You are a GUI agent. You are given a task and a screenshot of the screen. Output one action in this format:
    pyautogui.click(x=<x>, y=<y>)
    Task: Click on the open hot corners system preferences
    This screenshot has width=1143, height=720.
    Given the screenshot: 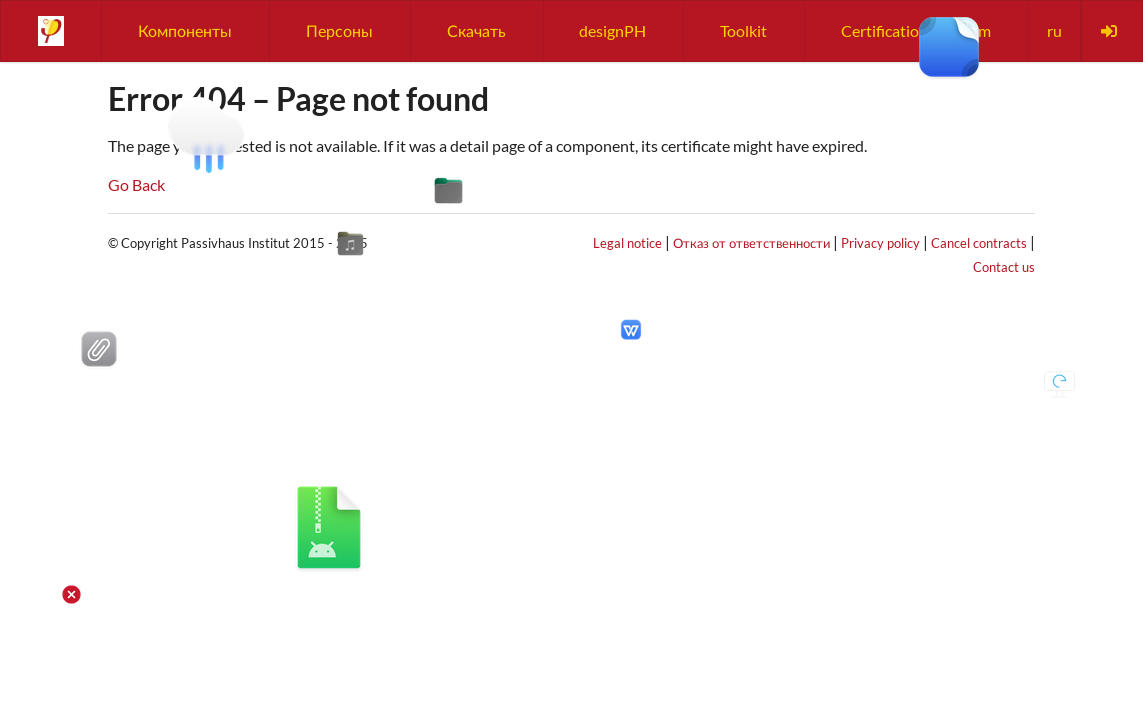 What is the action you would take?
    pyautogui.click(x=949, y=47)
    